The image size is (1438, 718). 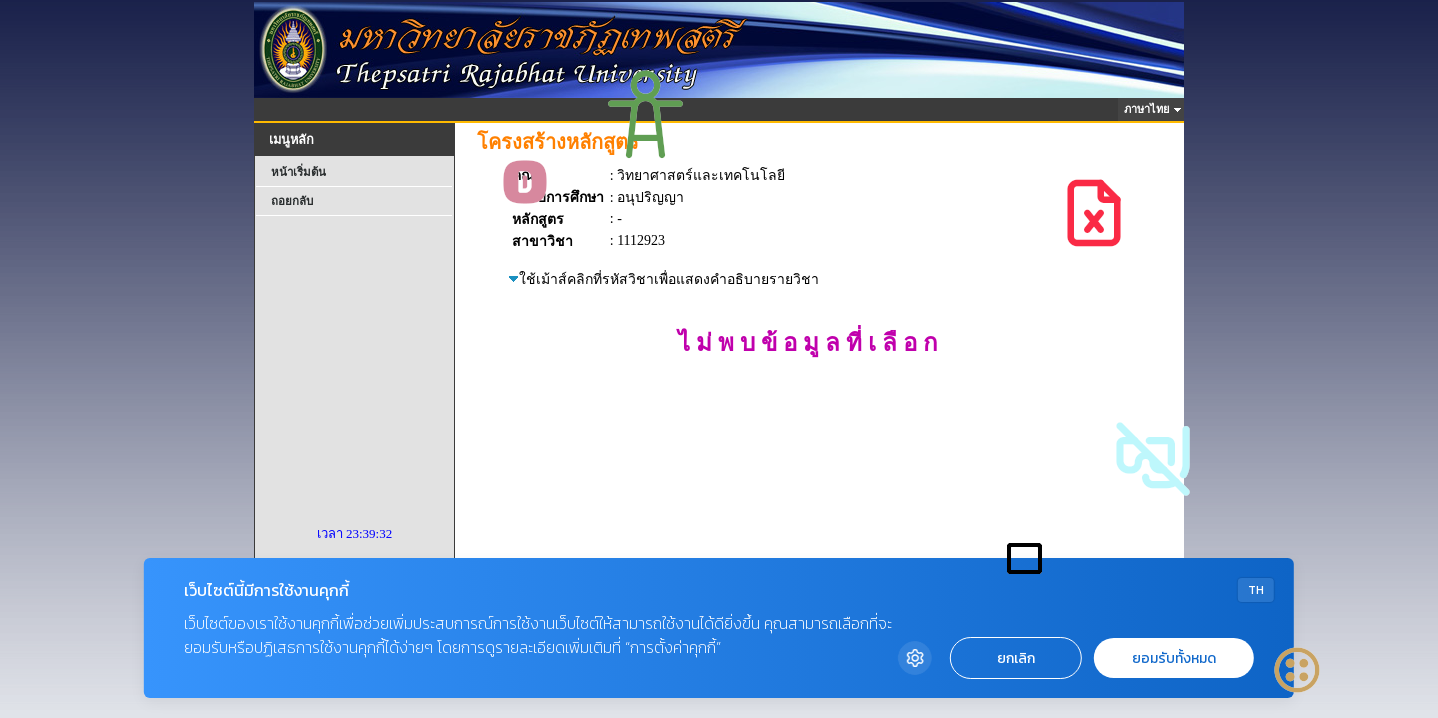 What do you see at coordinates (1094, 213) in the screenshot?
I see `remove or delete a file` at bounding box center [1094, 213].